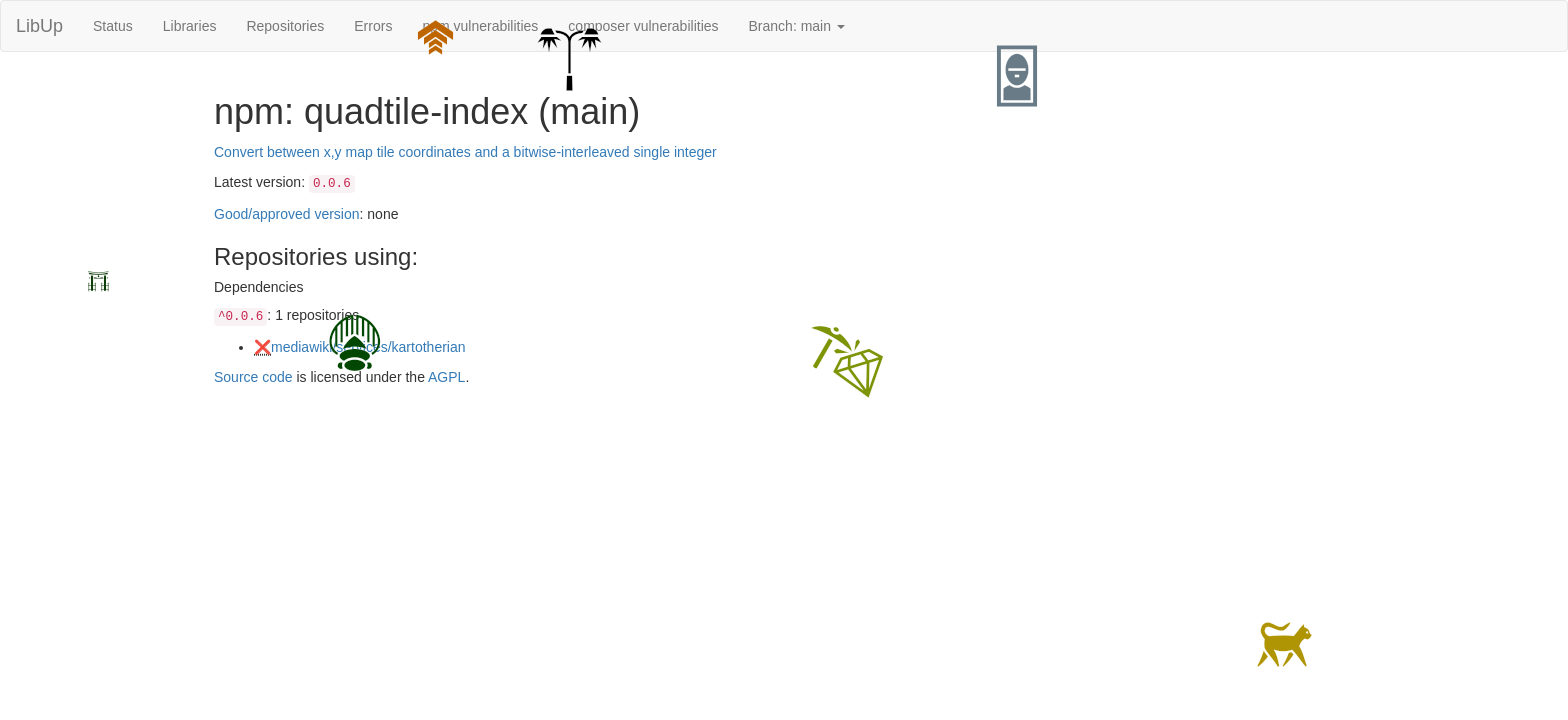 This screenshot has width=1568, height=720. I want to click on indicates hard difficulty or challenge level, so click(847, 362).